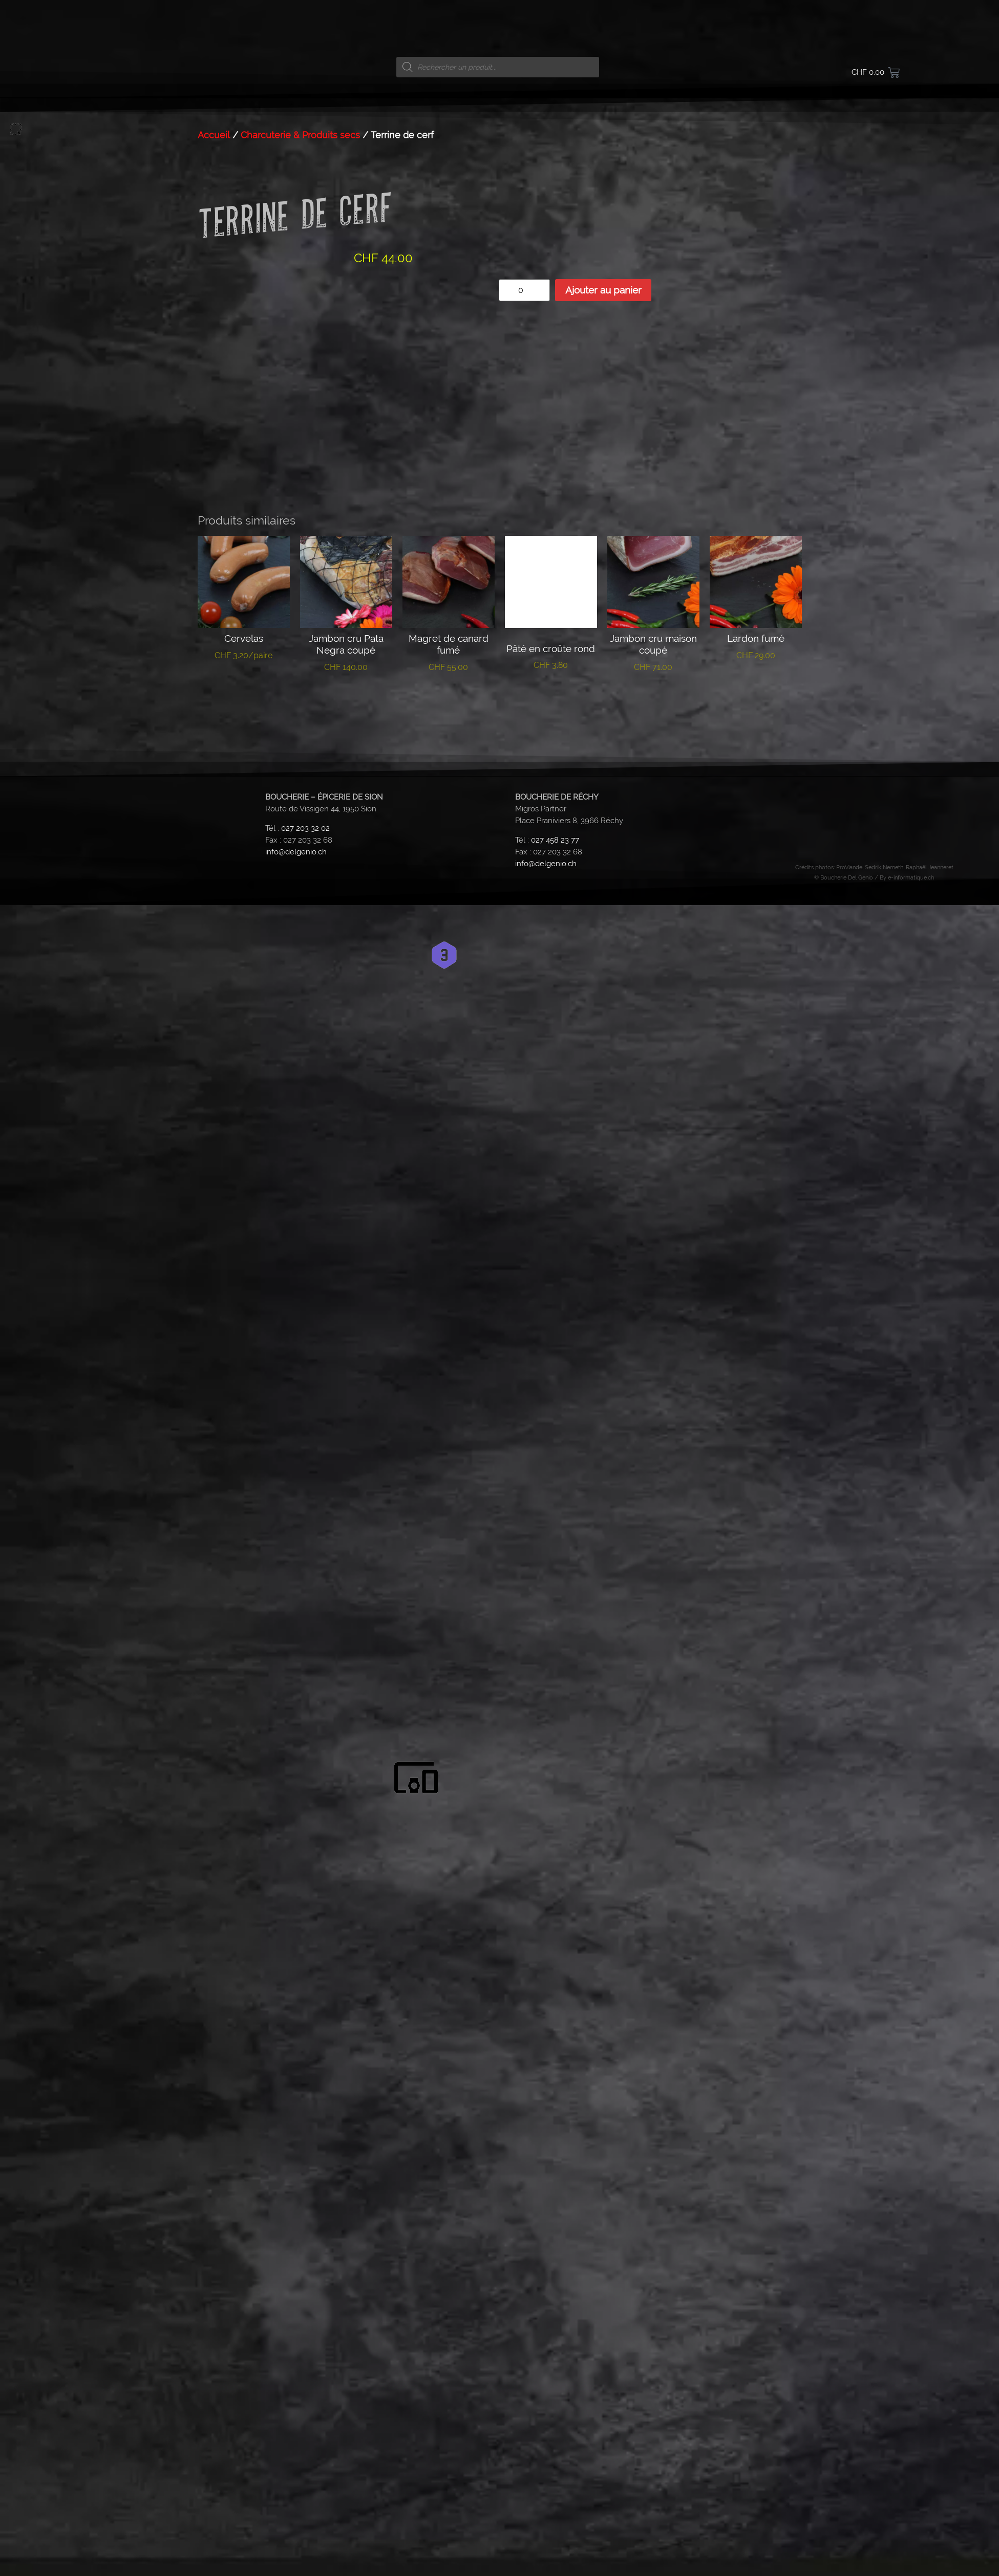  What do you see at coordinates (444, 955) in the screenshot?
I see `step 3 in a multi-step process` at bounding box center [444, 955].